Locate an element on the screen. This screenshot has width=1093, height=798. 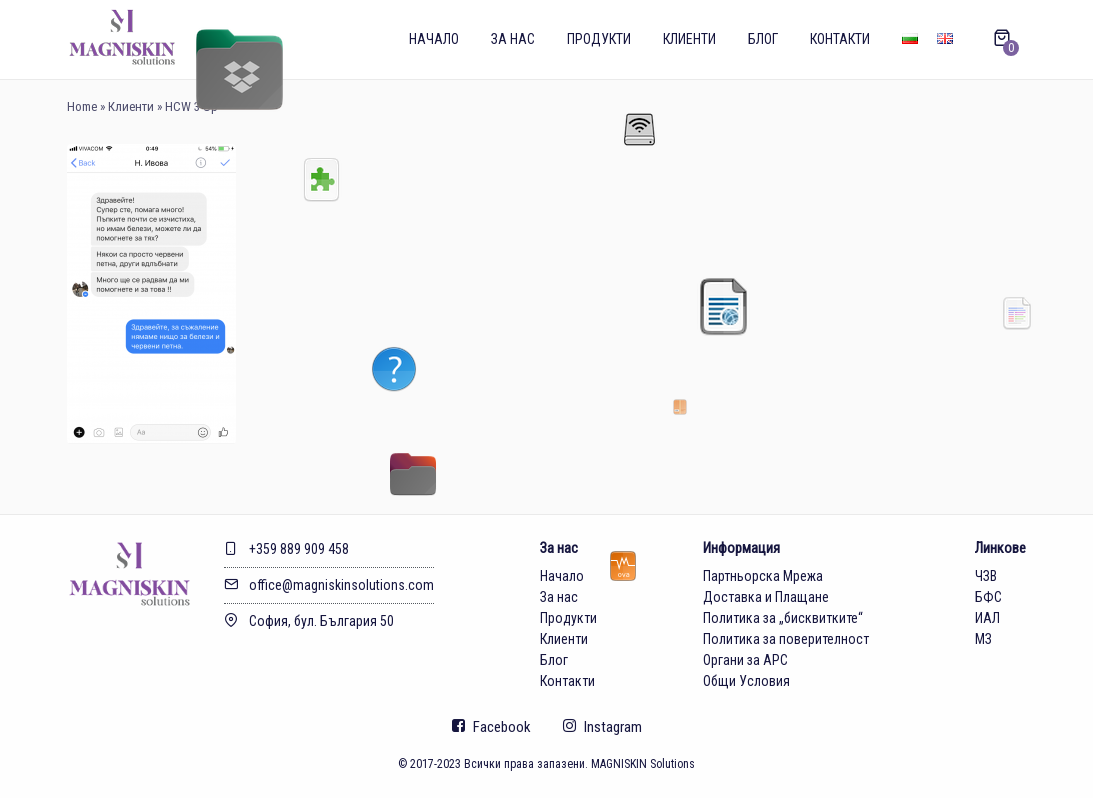
extension or plugin file type is located at coordinates (321, 179).